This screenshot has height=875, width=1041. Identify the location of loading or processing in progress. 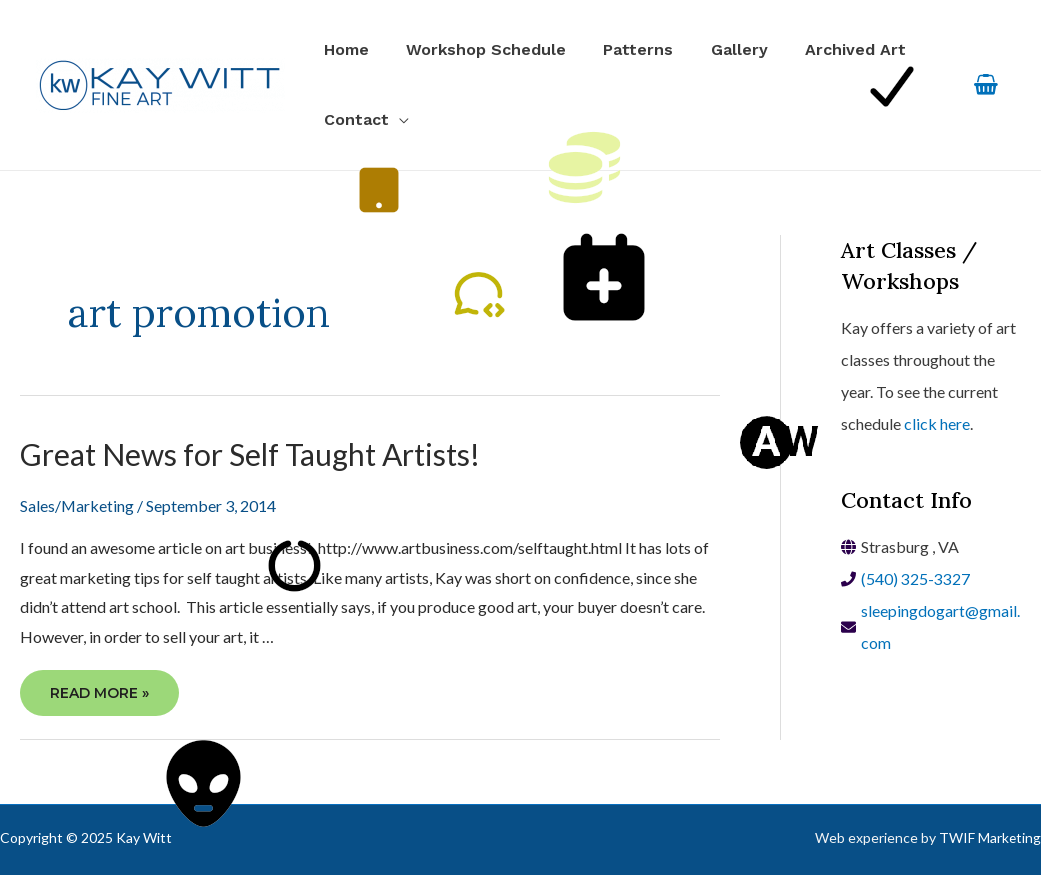
(294, 565).